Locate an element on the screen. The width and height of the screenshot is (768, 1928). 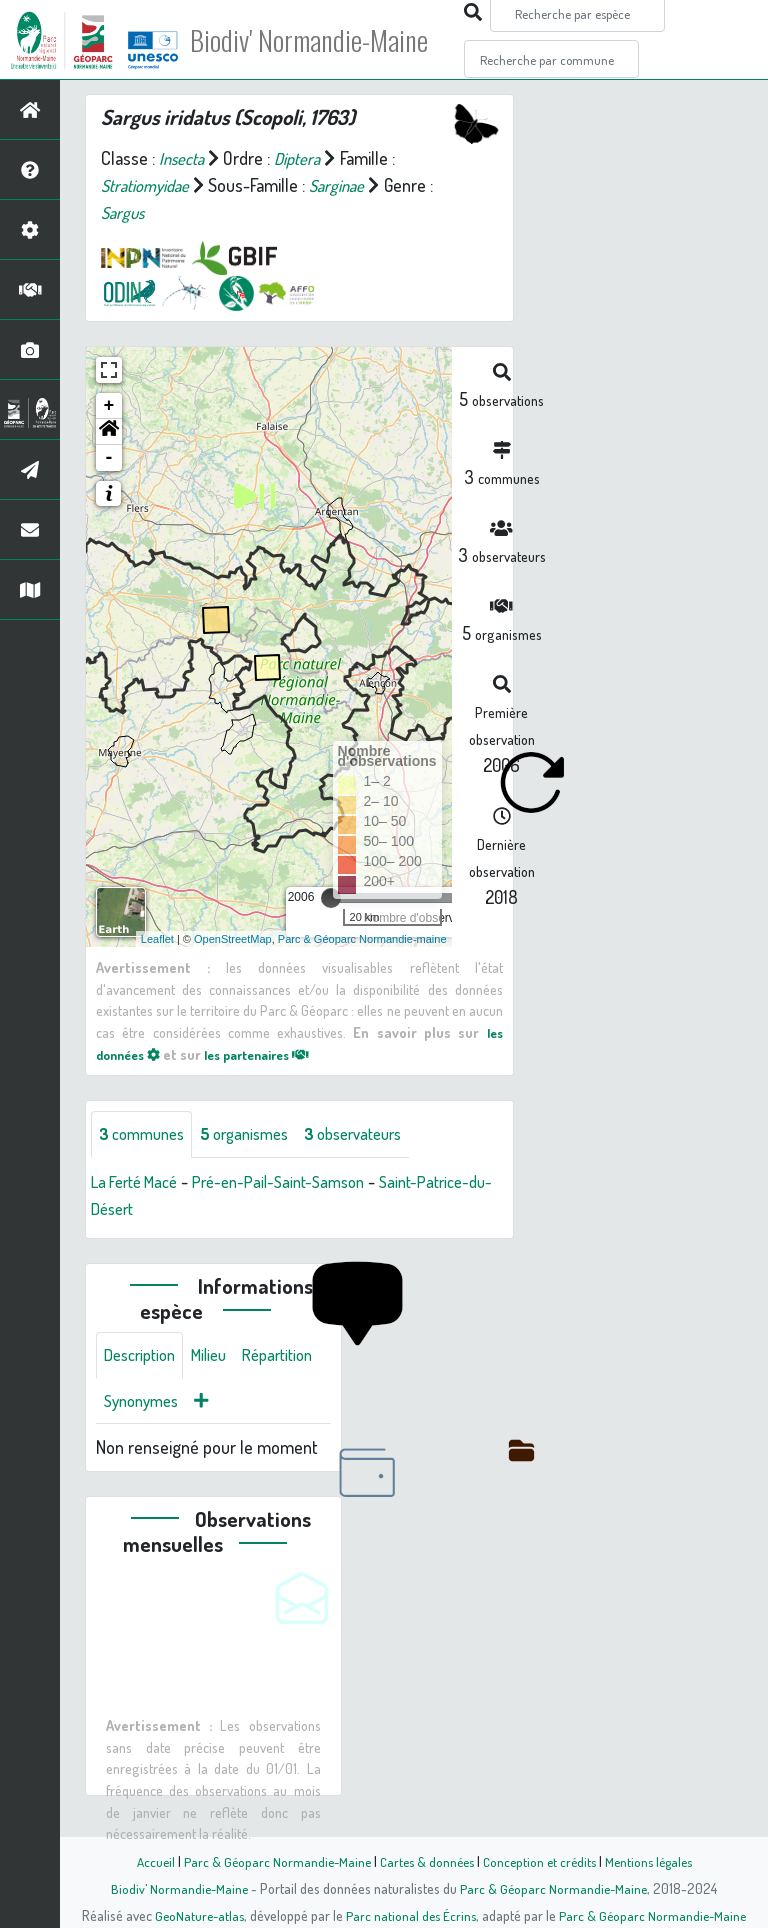
open chat or messaging is located at coordinates (357, 1303).